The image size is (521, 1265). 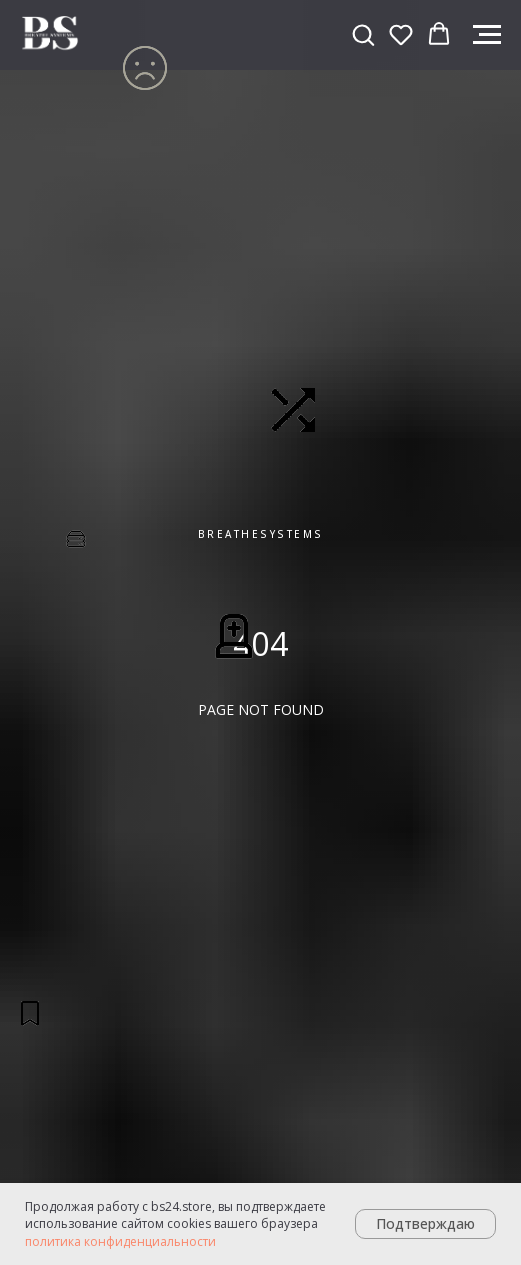 What do you see at coordinates (145, 68) in the screenshot?
I see `indicates negative feedback or dissatisfaction` at bounding box center [145, 68].